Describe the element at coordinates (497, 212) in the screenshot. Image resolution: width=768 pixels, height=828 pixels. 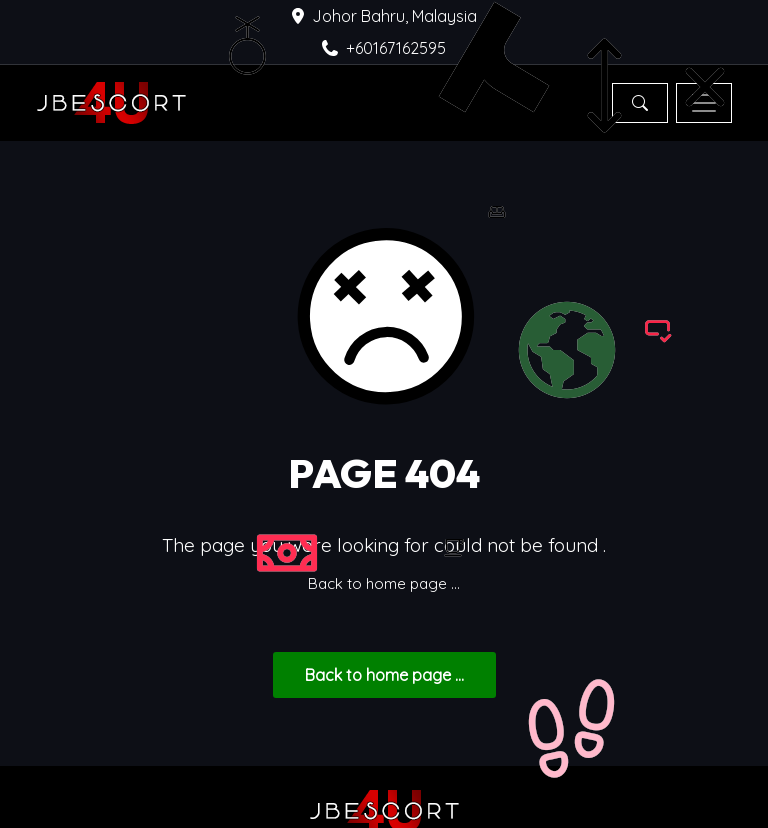
I see `browse furniture or home decor items` at that location.